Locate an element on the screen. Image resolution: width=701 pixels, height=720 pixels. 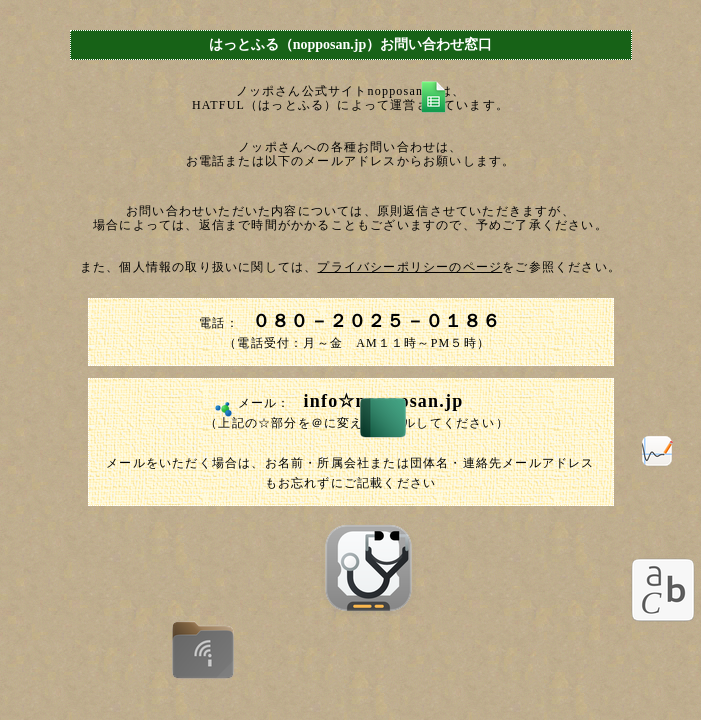
indicates file or folder is shared with homegroup network is located at coordinates (223, 409).